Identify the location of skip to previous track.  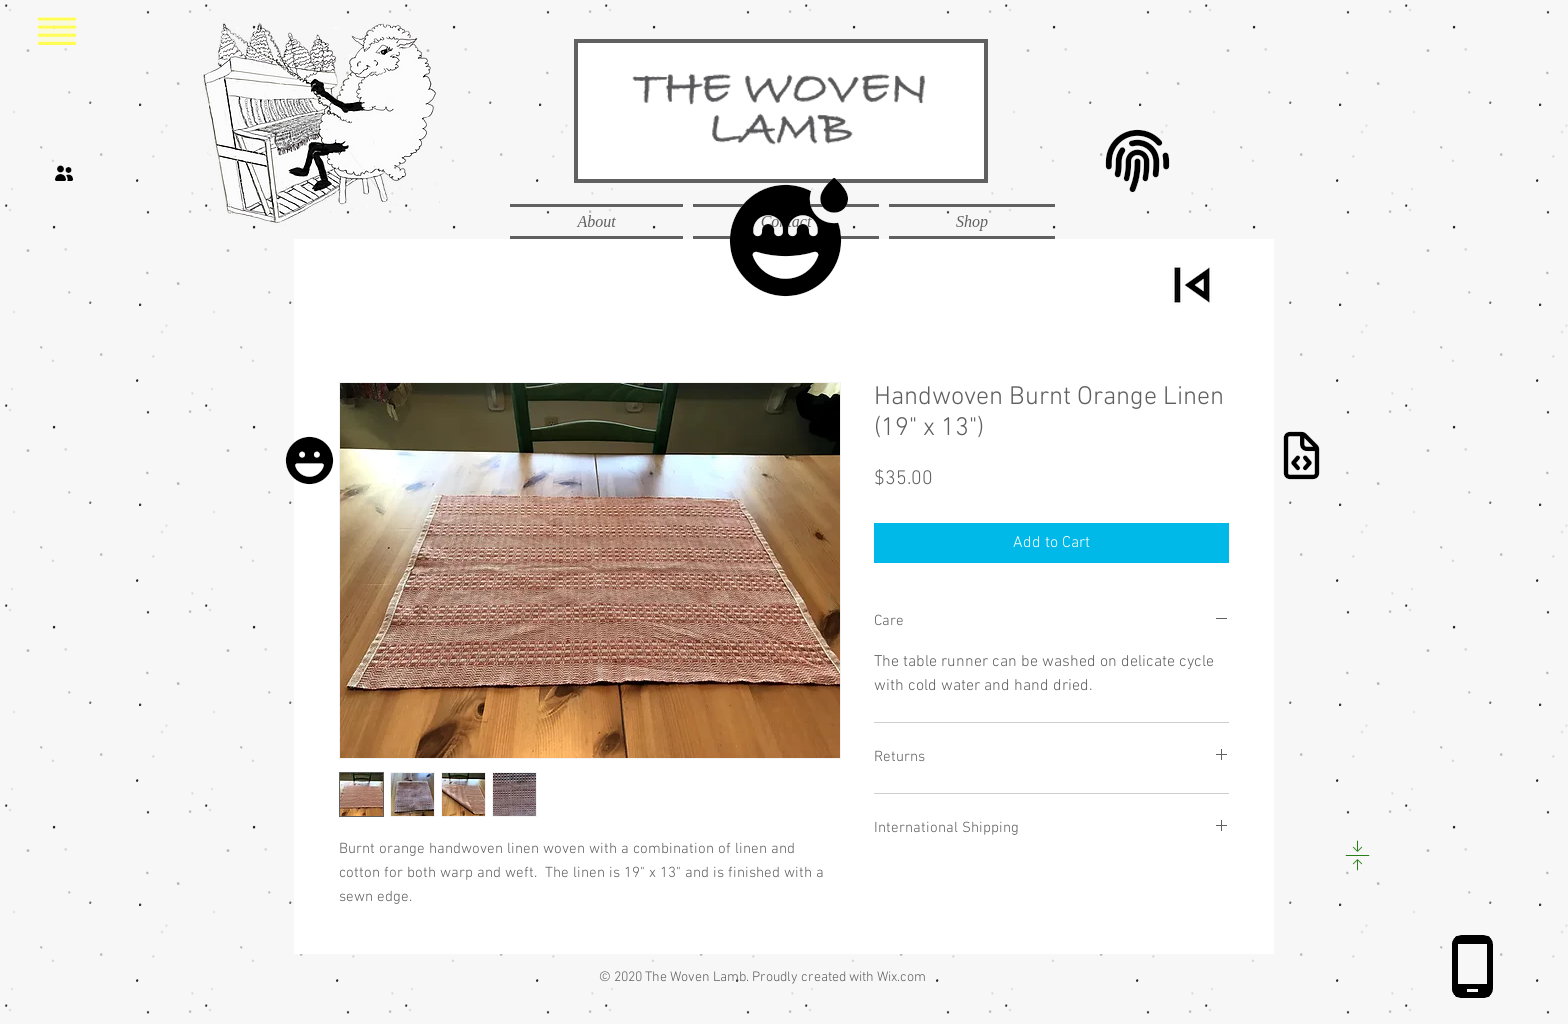
(1192, 285).